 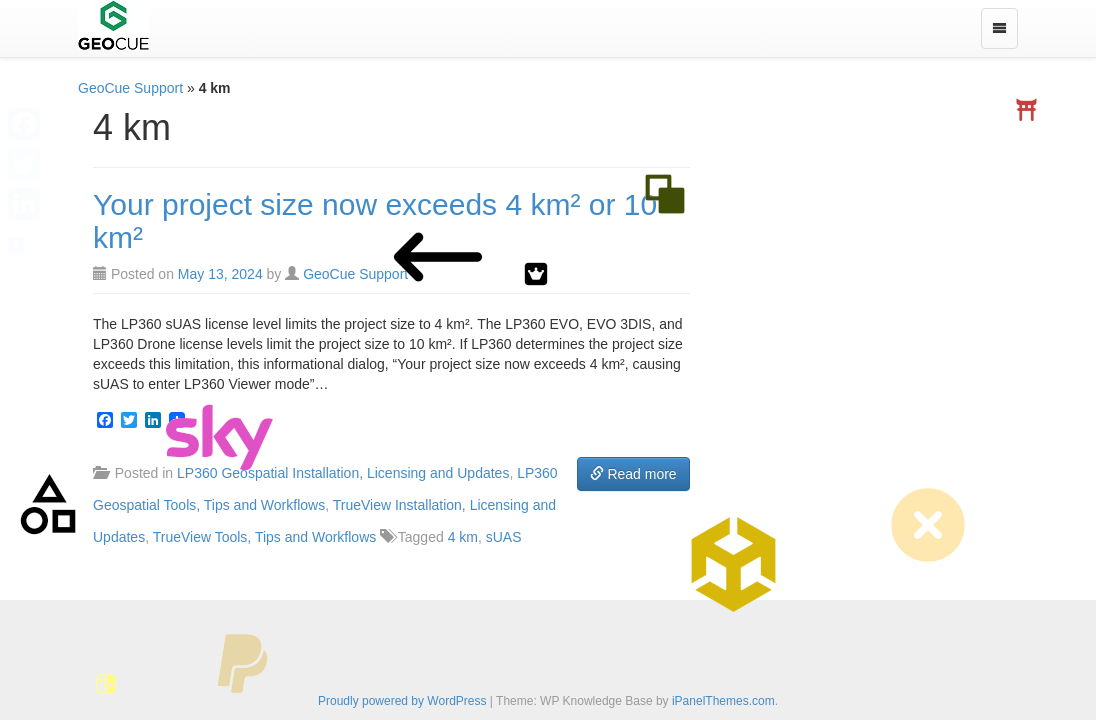 I want to click on go back to the previous page, so click(x=438, y=257).